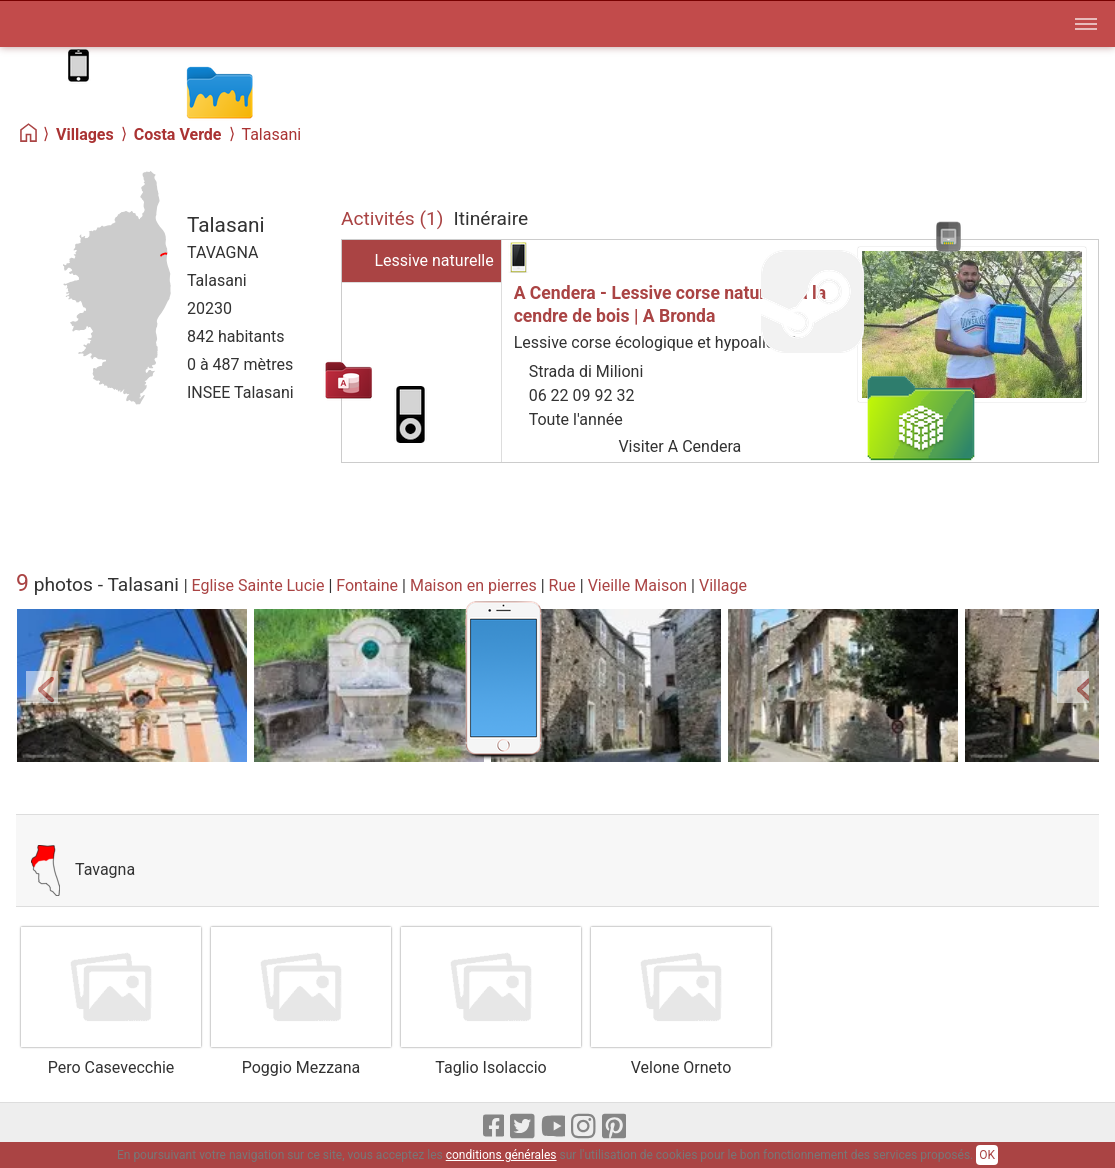 The image size is (1115, 1168). I want to click on NES game ROM file, so click(948, 236).